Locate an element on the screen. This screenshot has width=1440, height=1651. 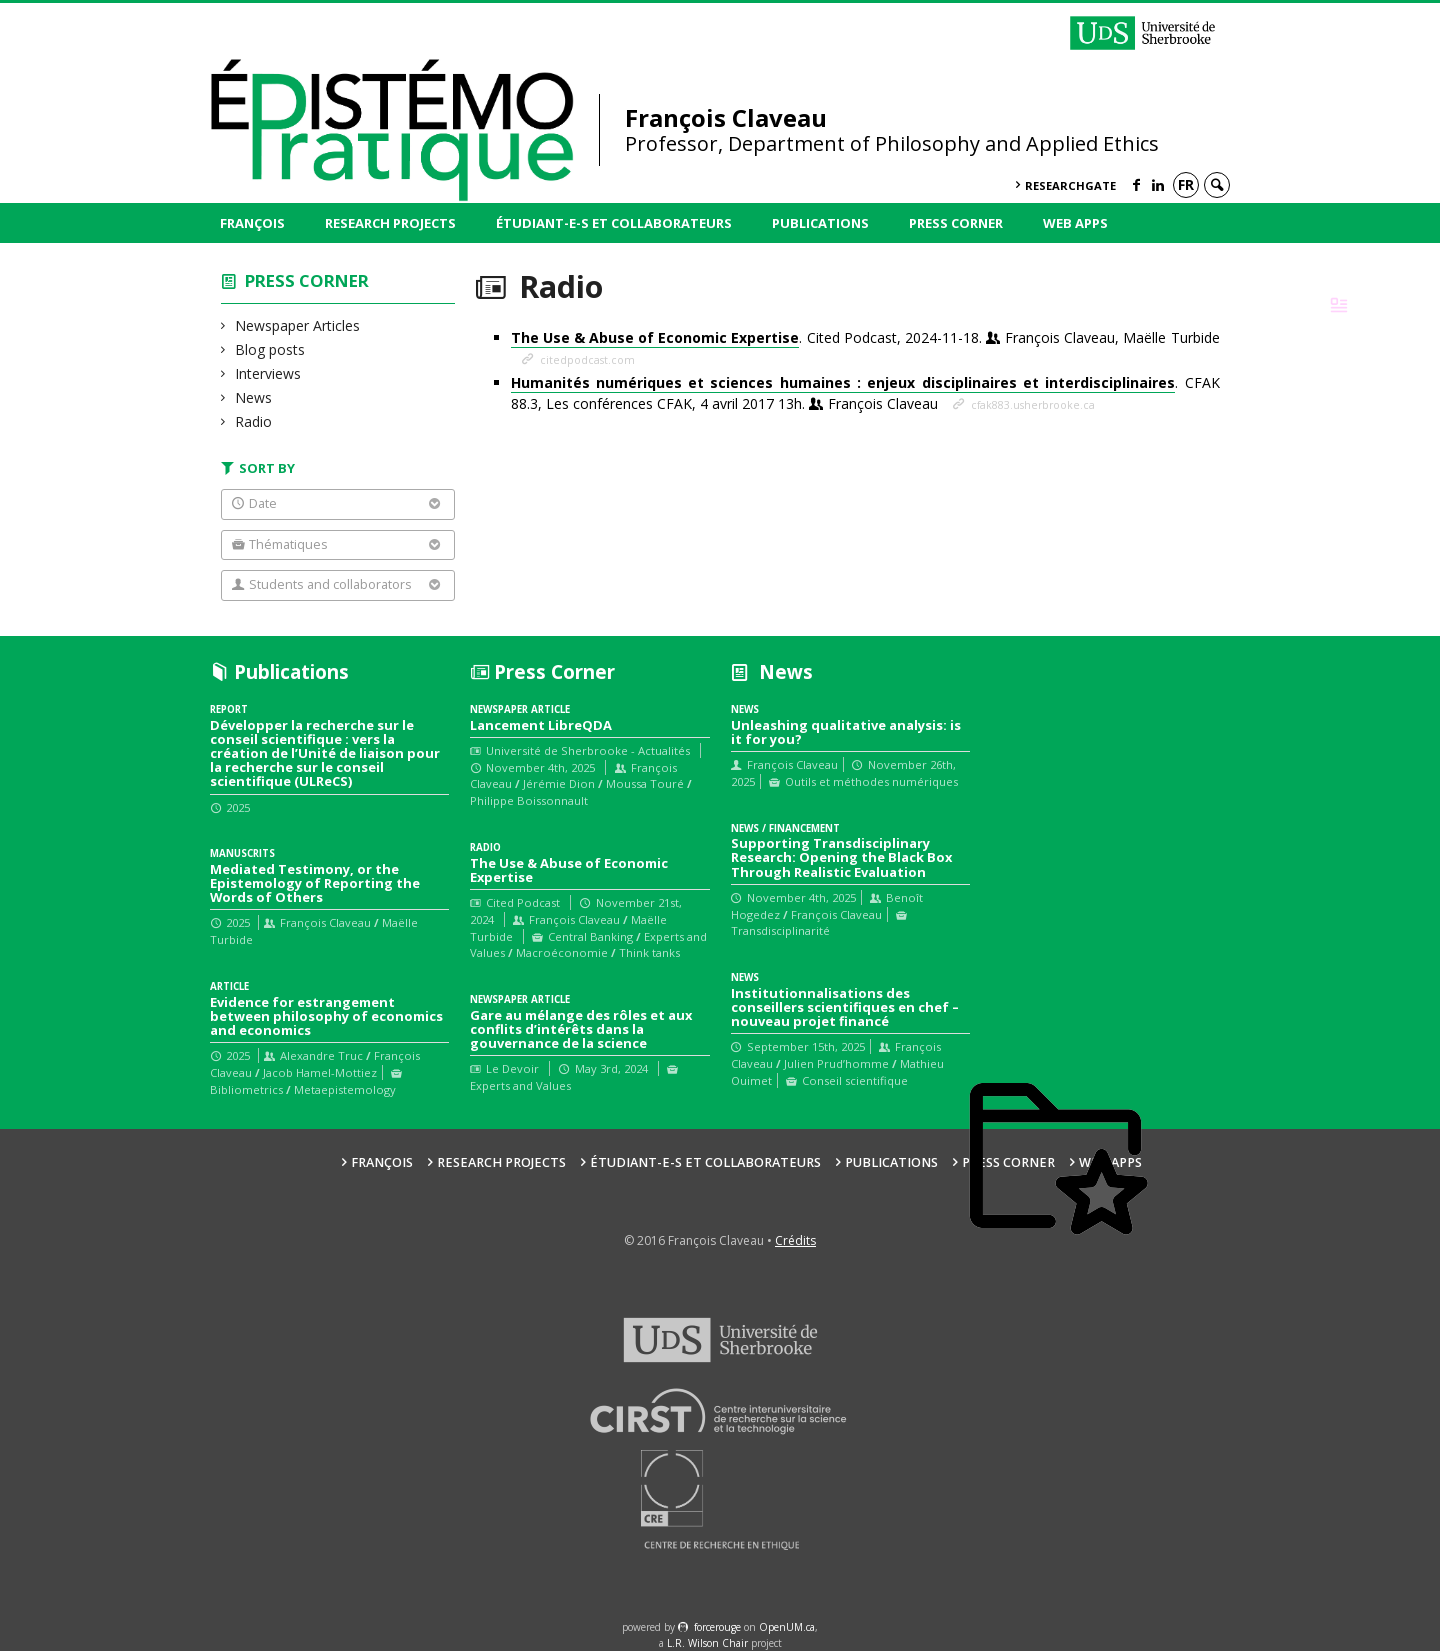
align content to the left with text wrapping is located at coordinates (1339, 305).